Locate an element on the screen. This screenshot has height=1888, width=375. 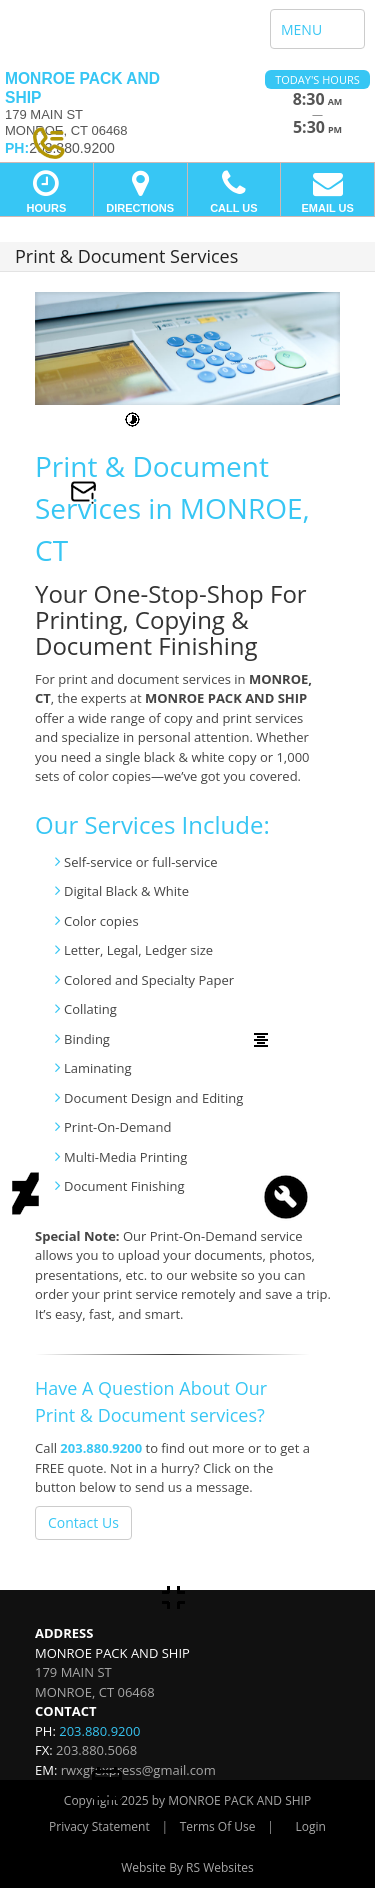
view event details or notes is located at coordinates (107, 1785).